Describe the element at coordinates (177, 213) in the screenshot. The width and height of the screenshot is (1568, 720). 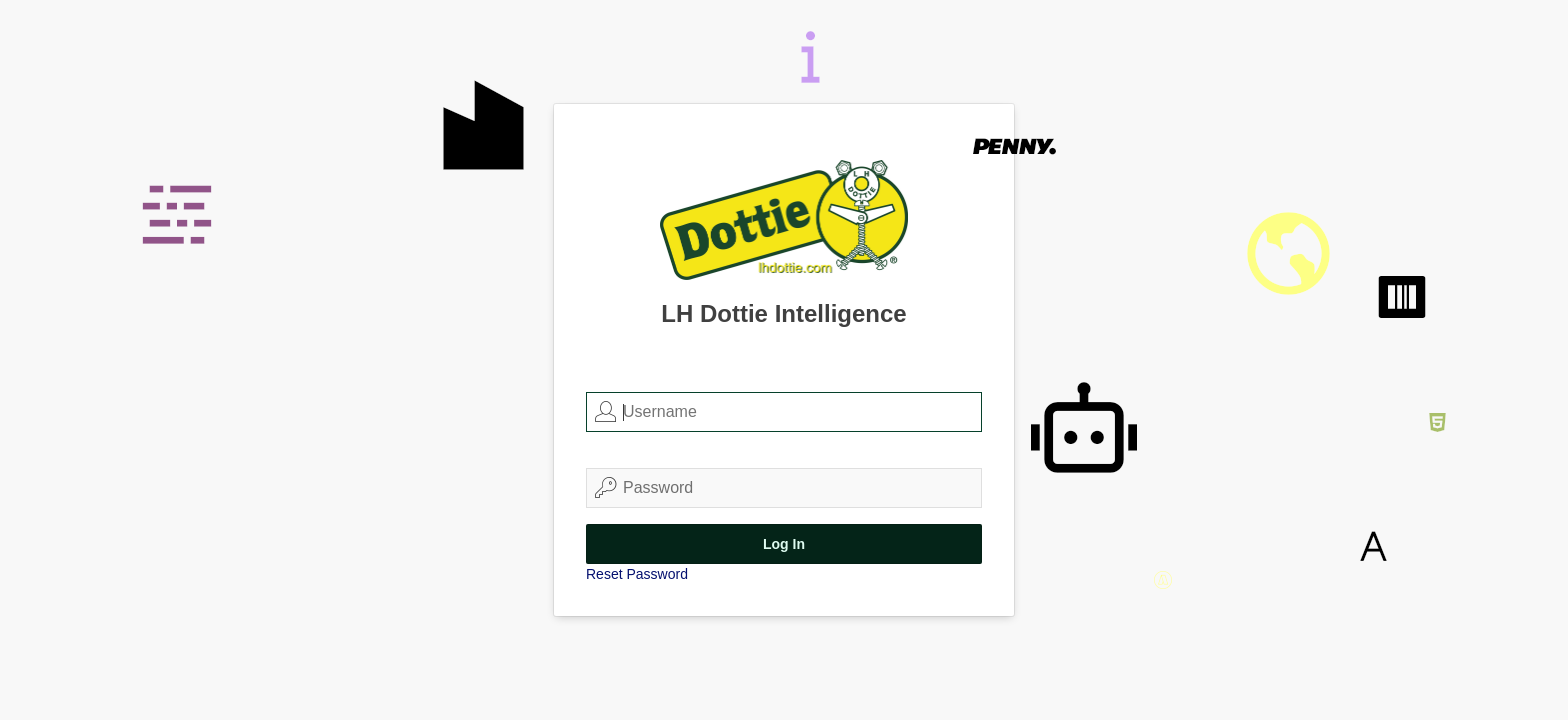
I see `indicates misty or foggy weather conditions` at that location.